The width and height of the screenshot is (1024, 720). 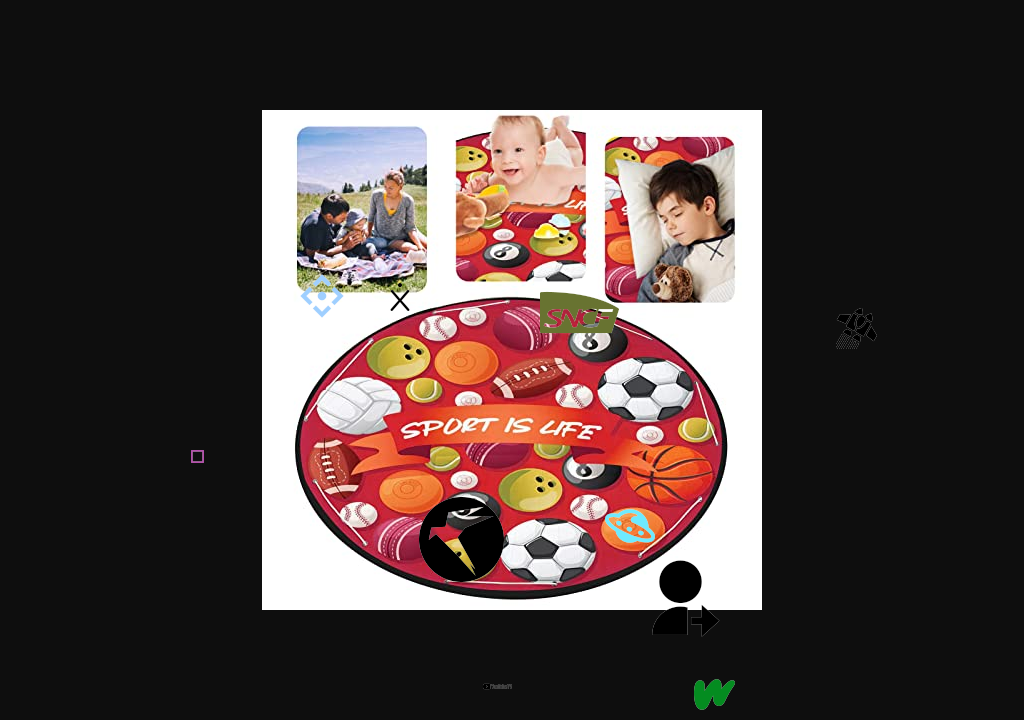 I want to click on parrot security os logo, so click(x=461, y=539).